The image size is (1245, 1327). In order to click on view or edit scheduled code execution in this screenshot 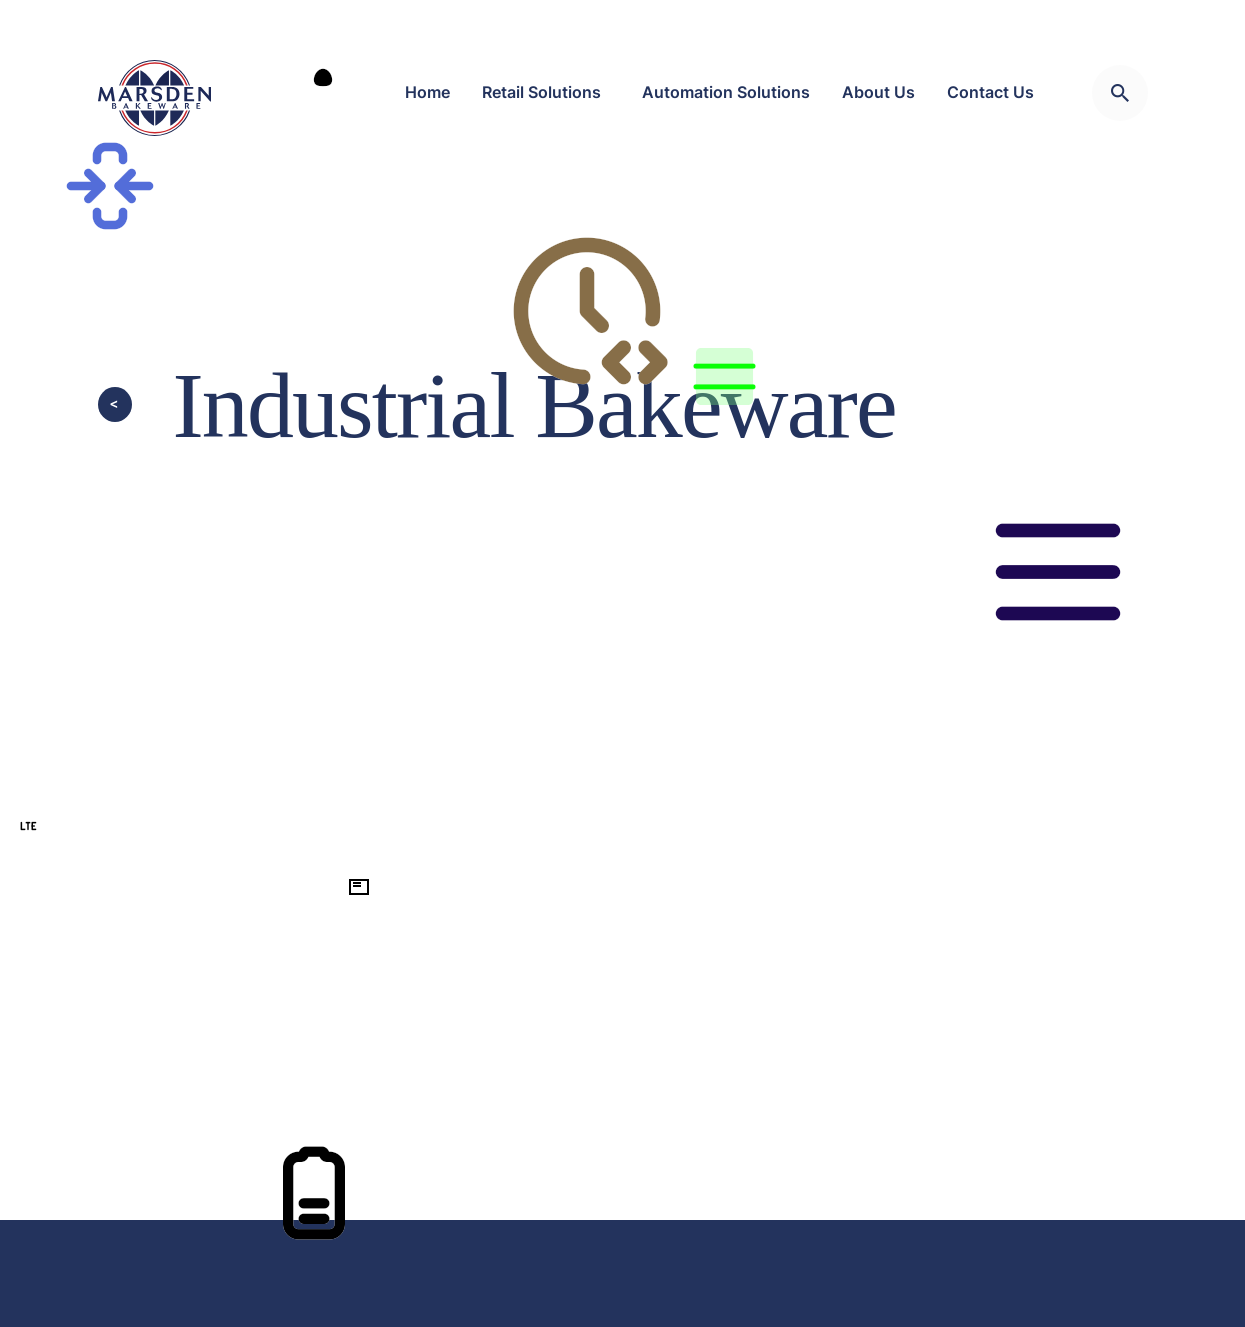, I will do `click(587, 311)`.